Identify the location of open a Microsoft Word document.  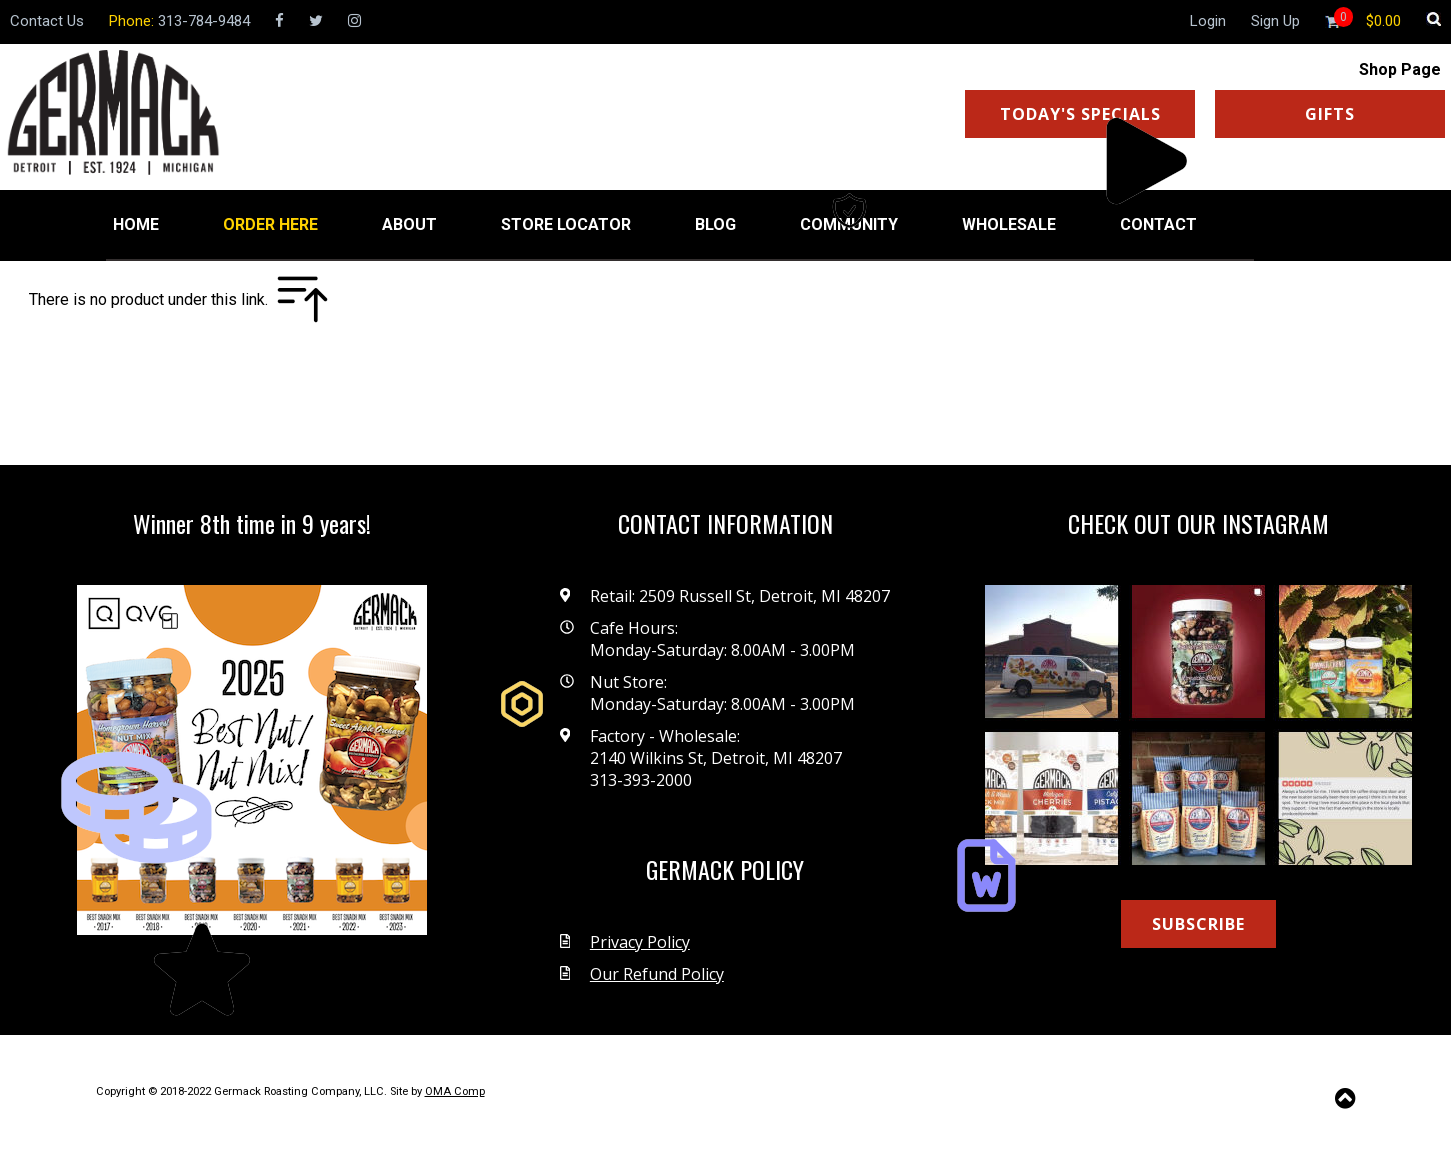
(986, 875).